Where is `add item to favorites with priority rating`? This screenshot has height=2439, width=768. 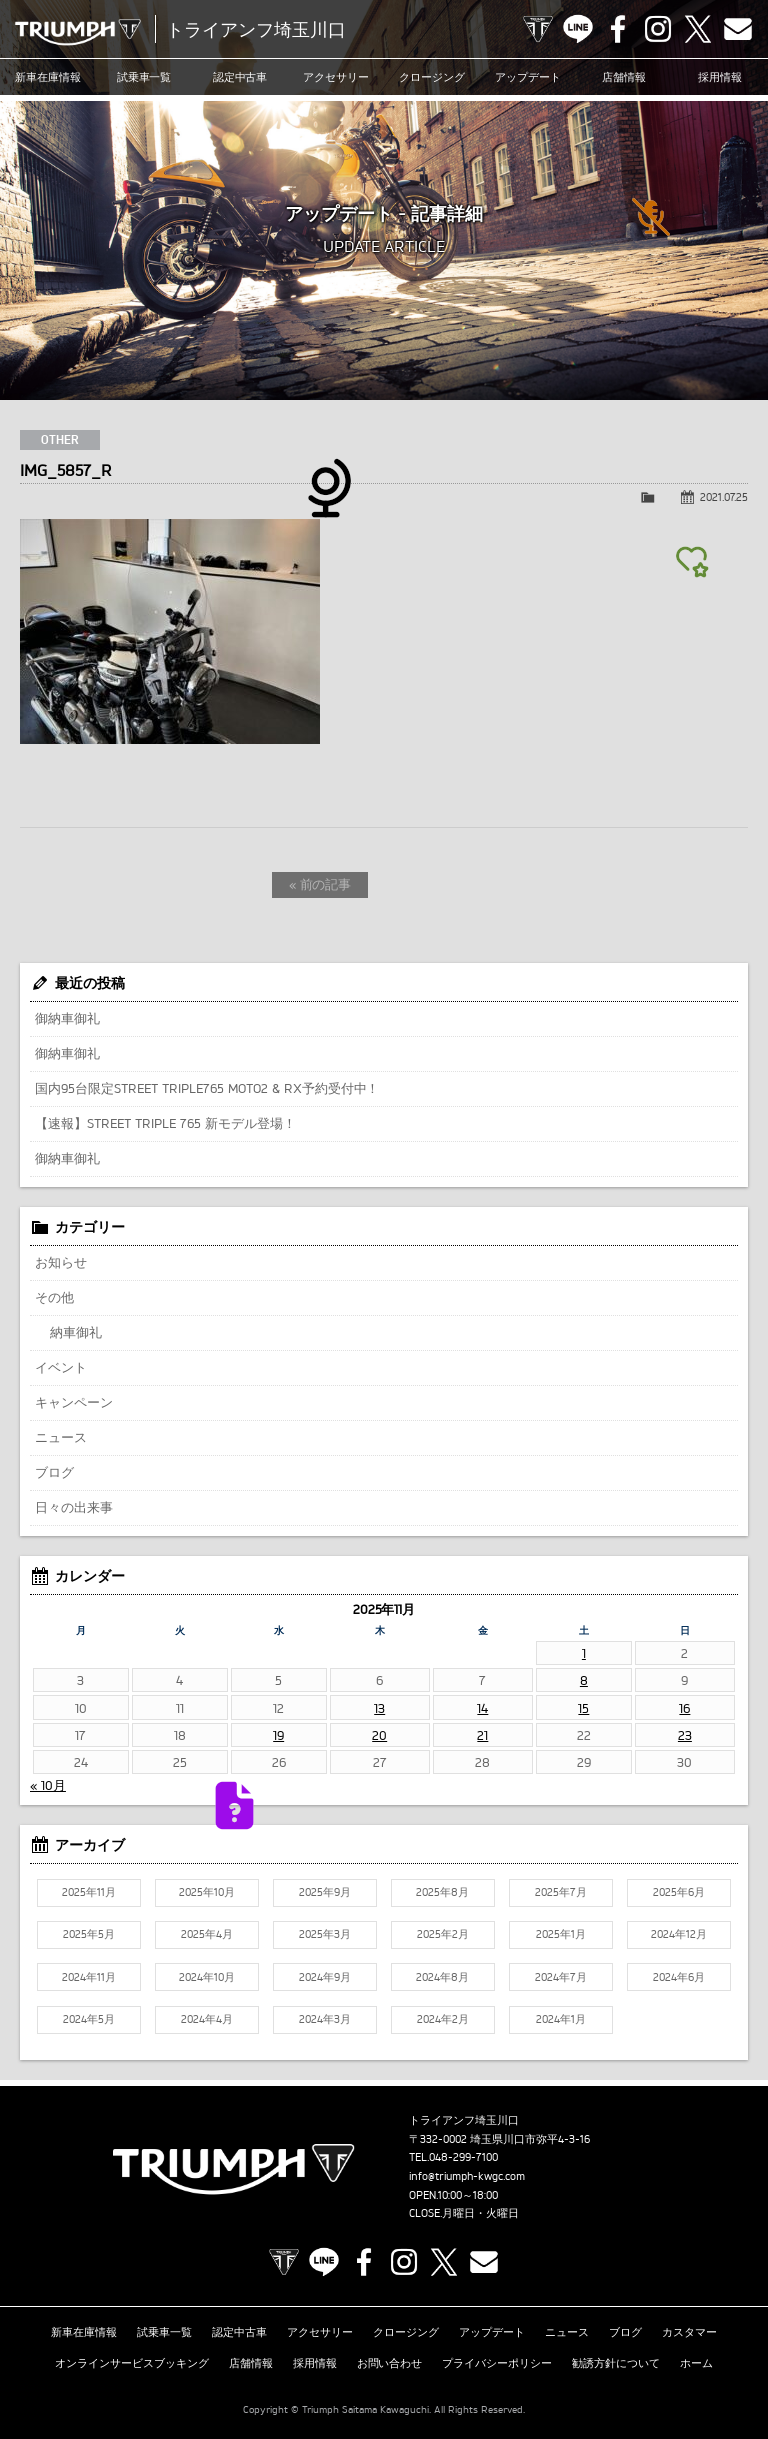 add item to favorites with priority rating is located at coordinates (691, 560).